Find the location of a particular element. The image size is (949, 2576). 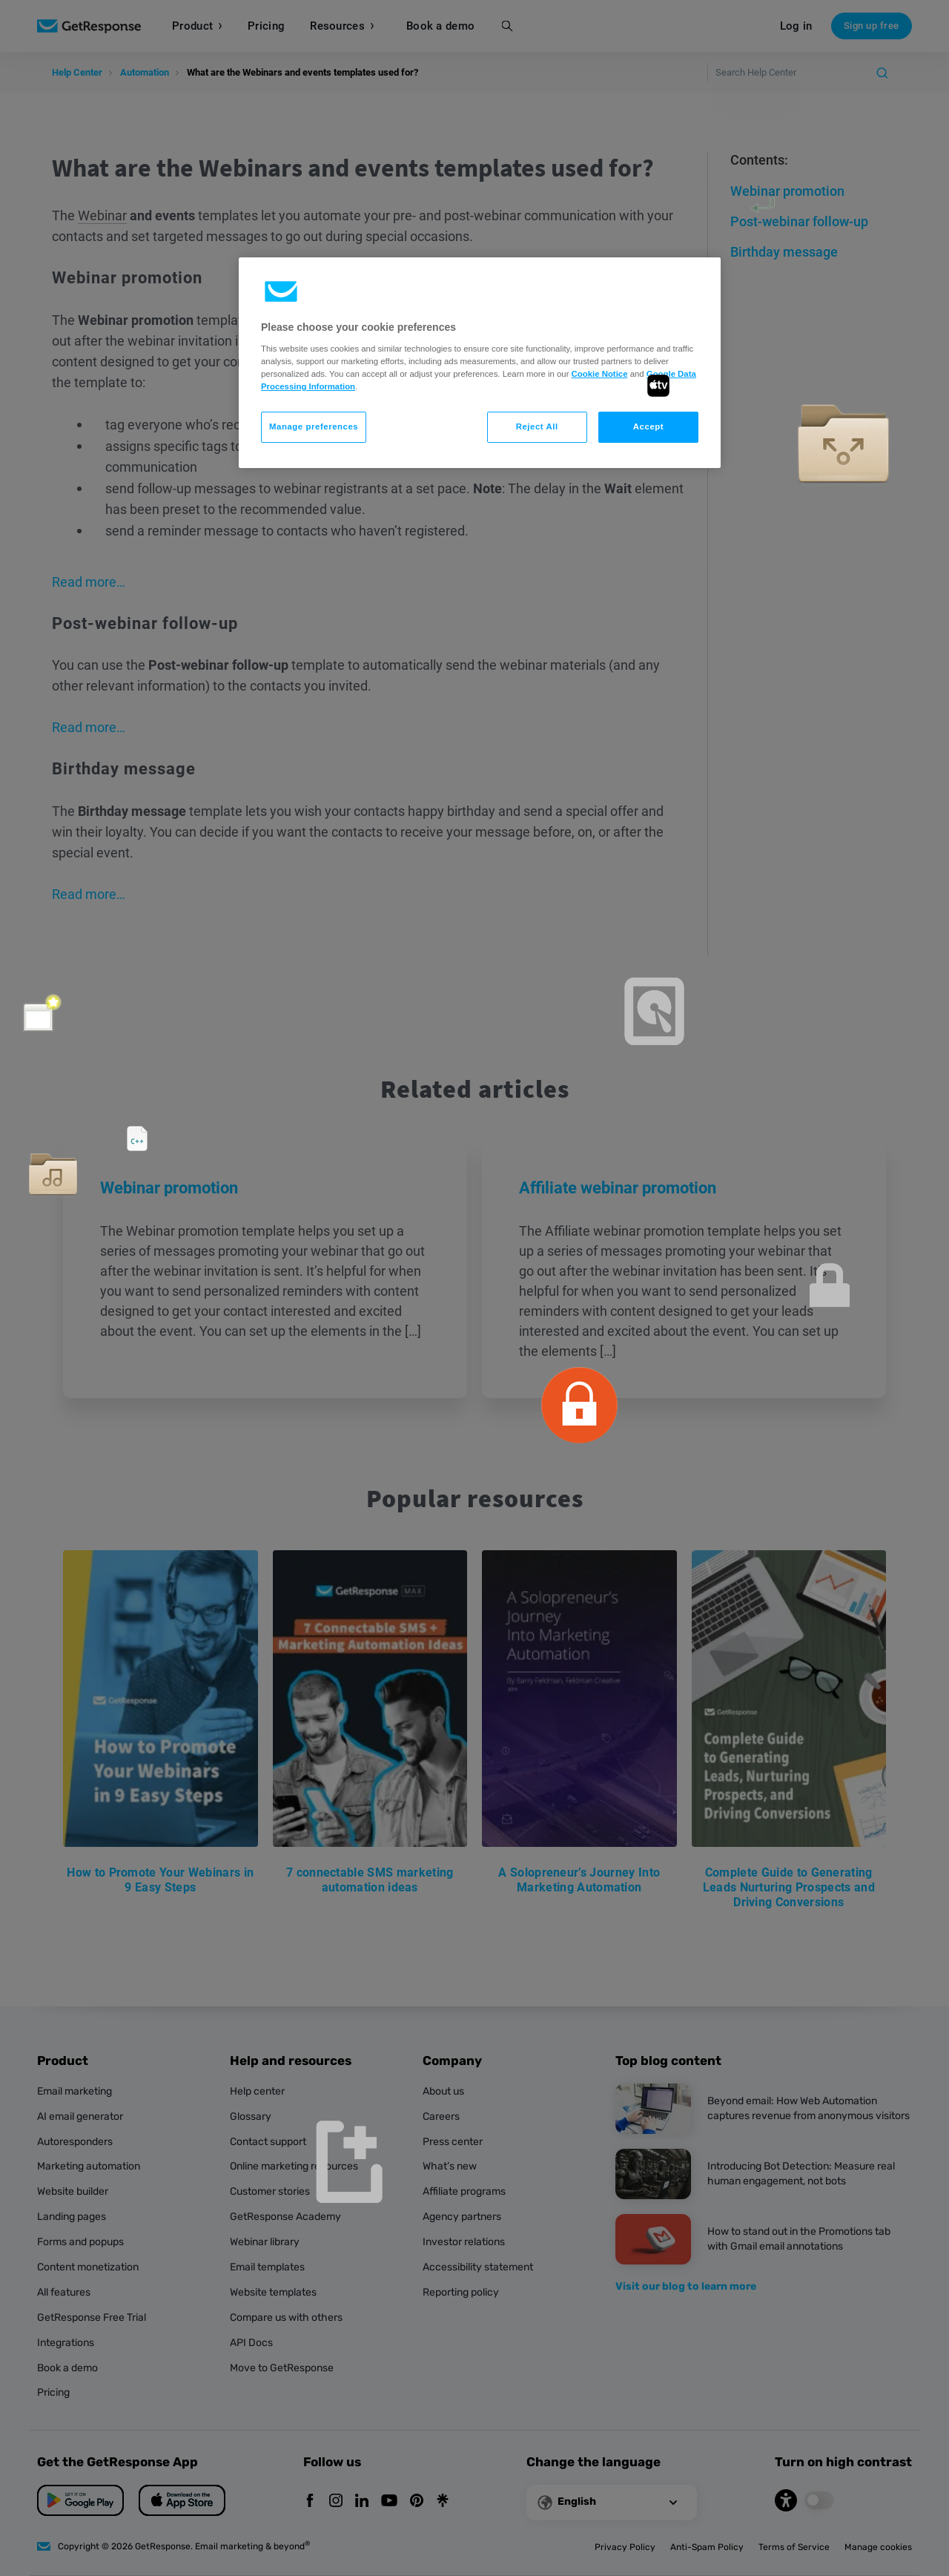

create a new document is located at coordinates (349, 2159).